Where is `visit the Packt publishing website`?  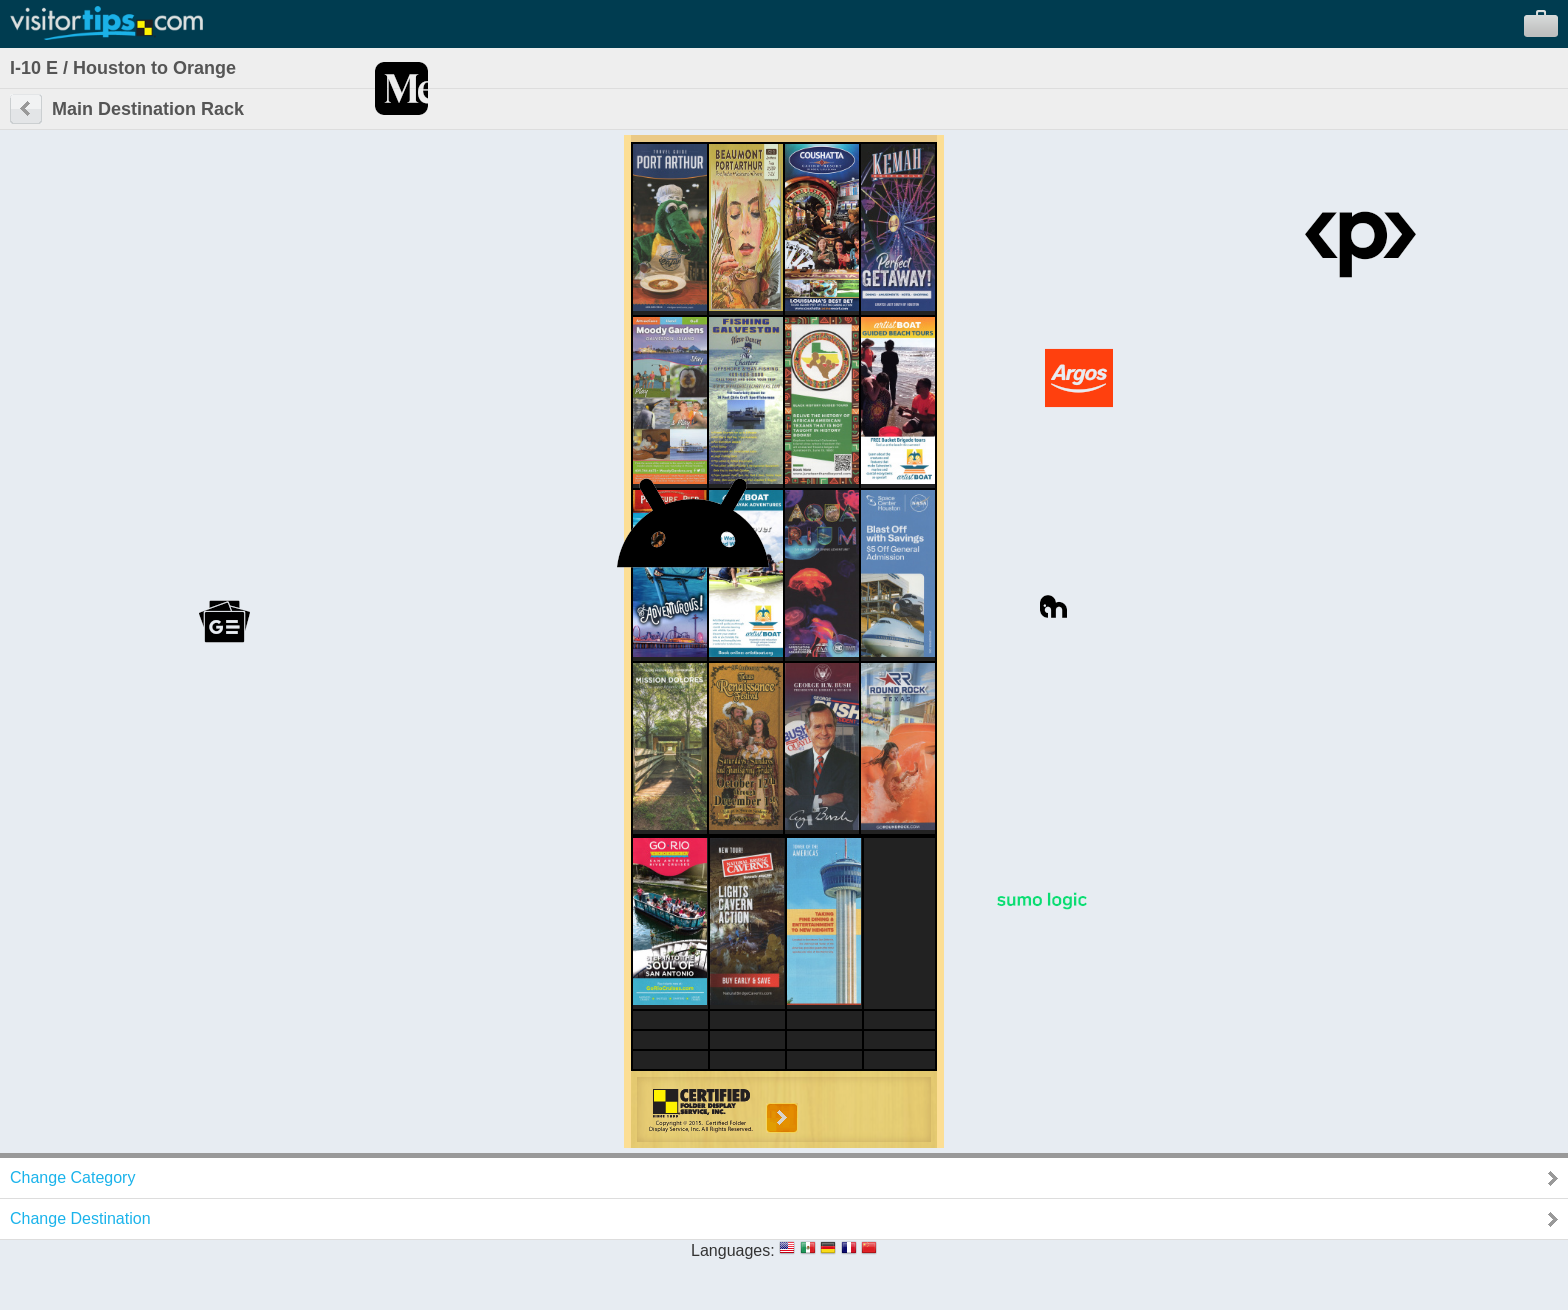 visit the Packt publishing website is located at coordinates (1360, 244).